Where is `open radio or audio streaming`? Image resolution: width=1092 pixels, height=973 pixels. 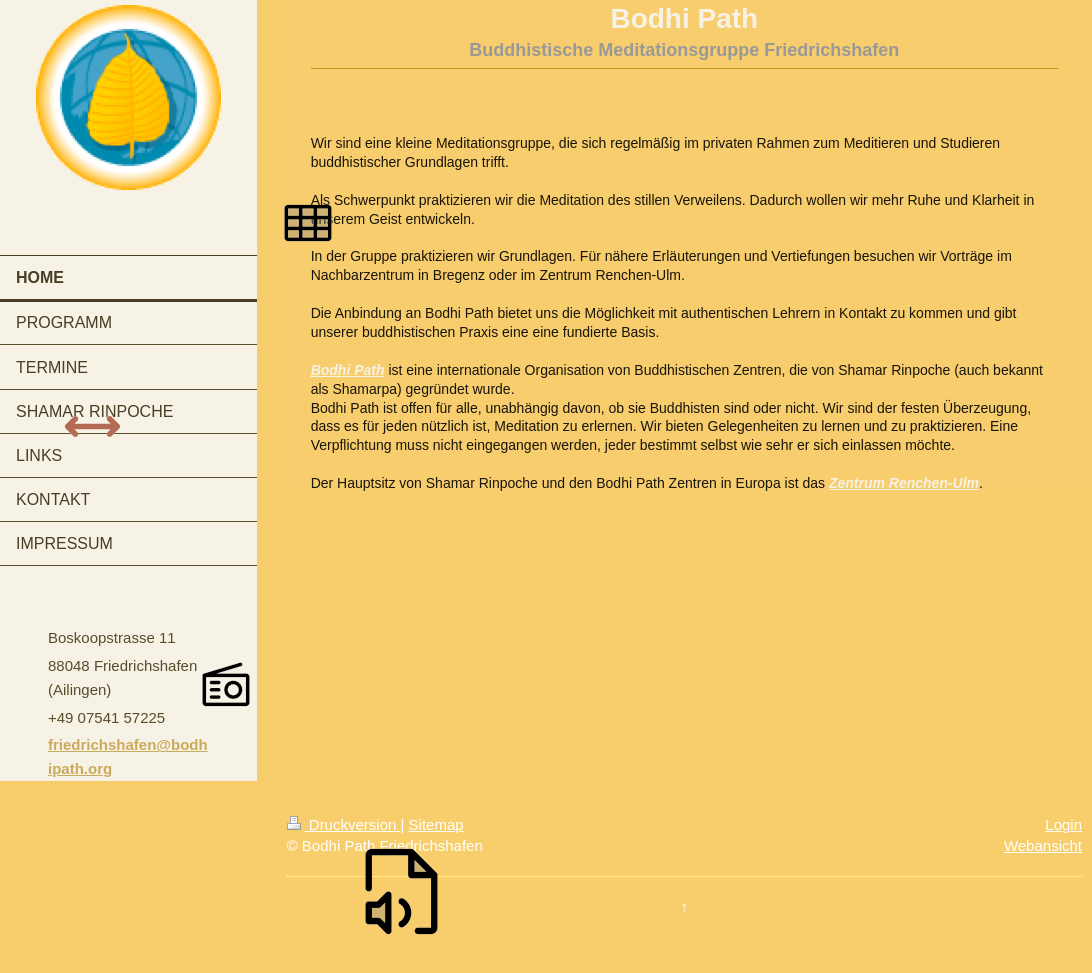
open radio or audio streaming is located at coordinates (226, 688).